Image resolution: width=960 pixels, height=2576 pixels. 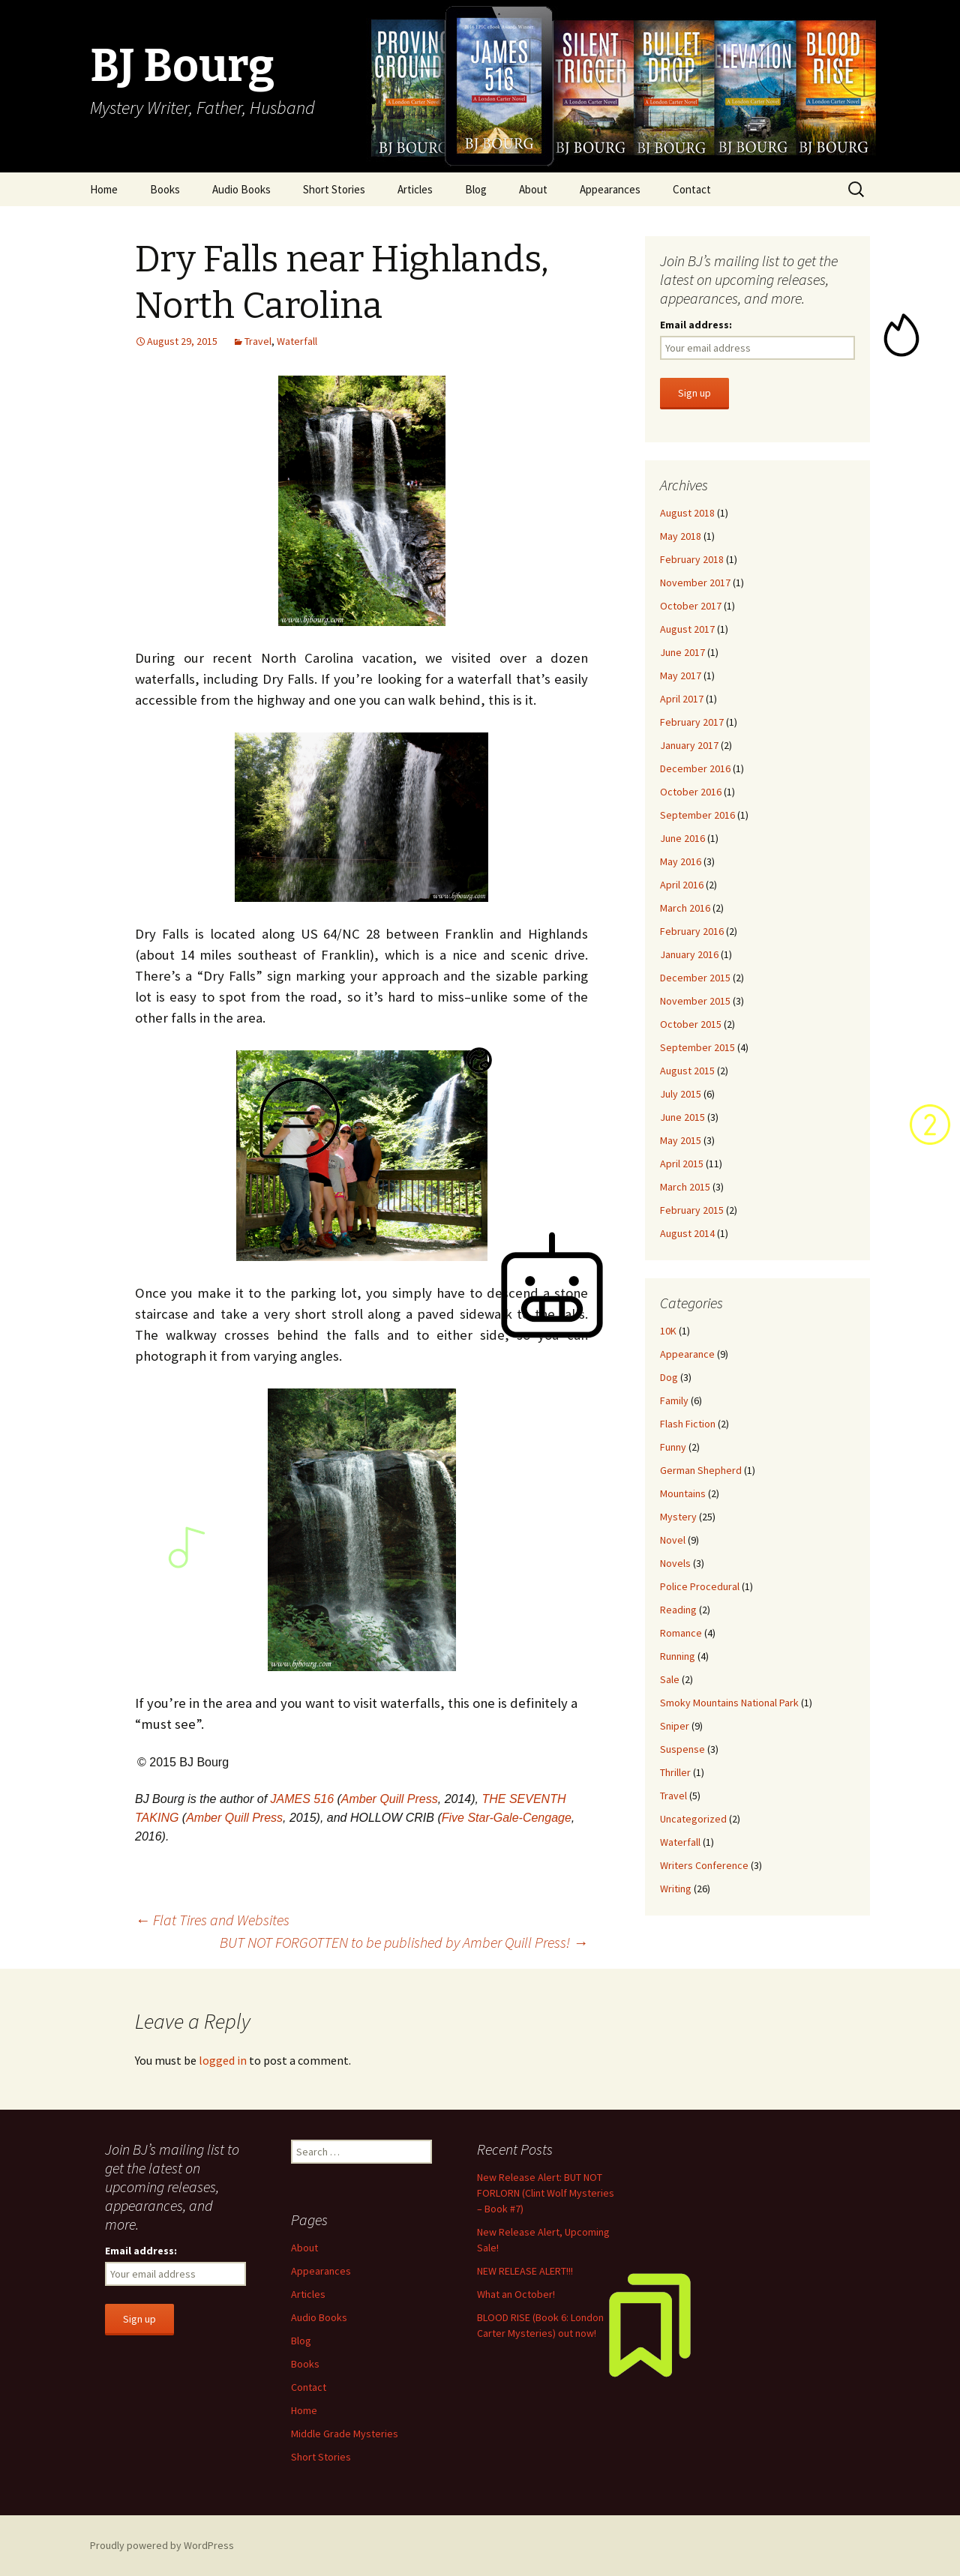 What do you see at coordinates (552, 1291) in the screenshot?
I see `access AI assistant or chatbot features` at bounding box center [552, 1291].